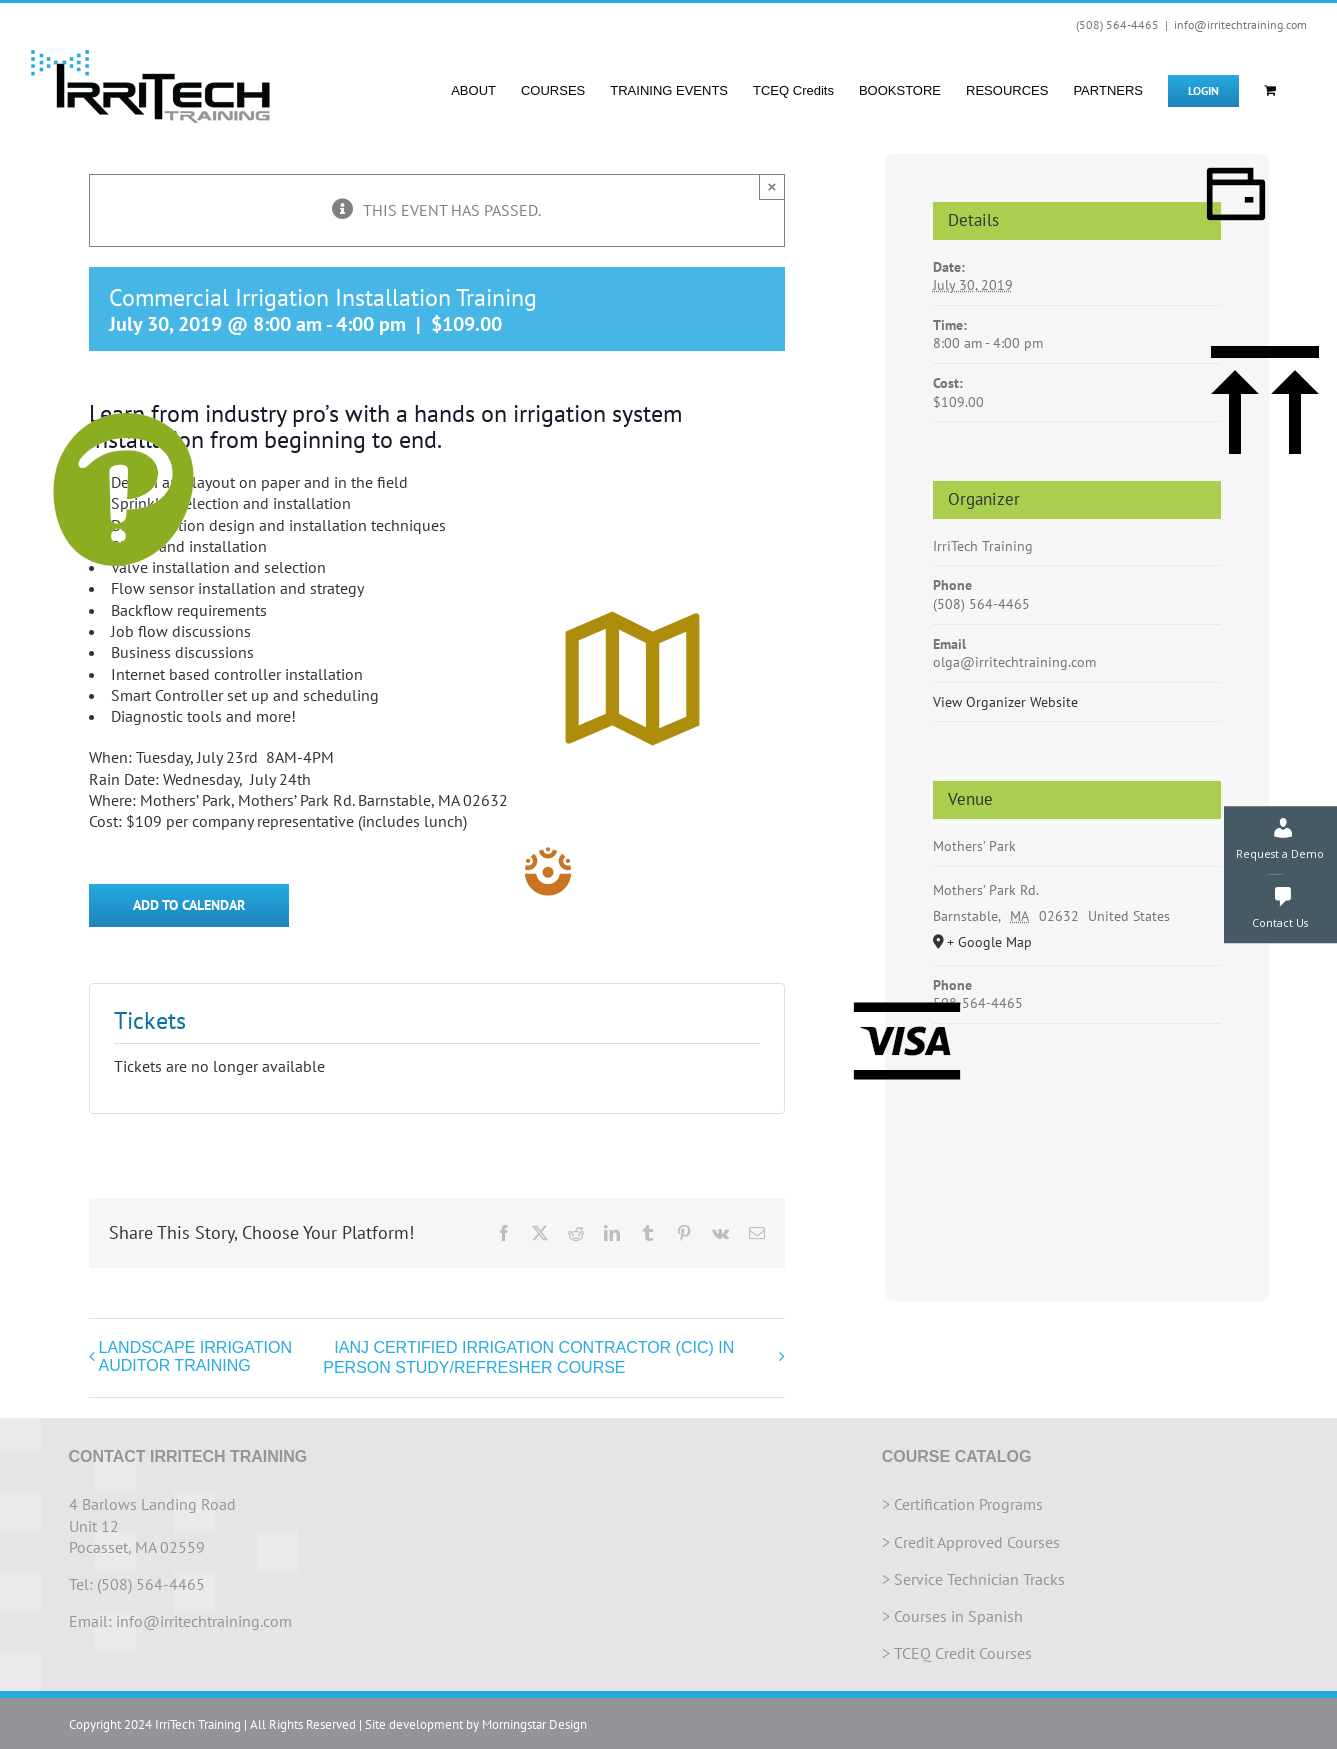  What do you see at coordinates (1236, 194) in the screenshot?
I see `access your wallet or payment methods` at bounding box center [1236, 194].